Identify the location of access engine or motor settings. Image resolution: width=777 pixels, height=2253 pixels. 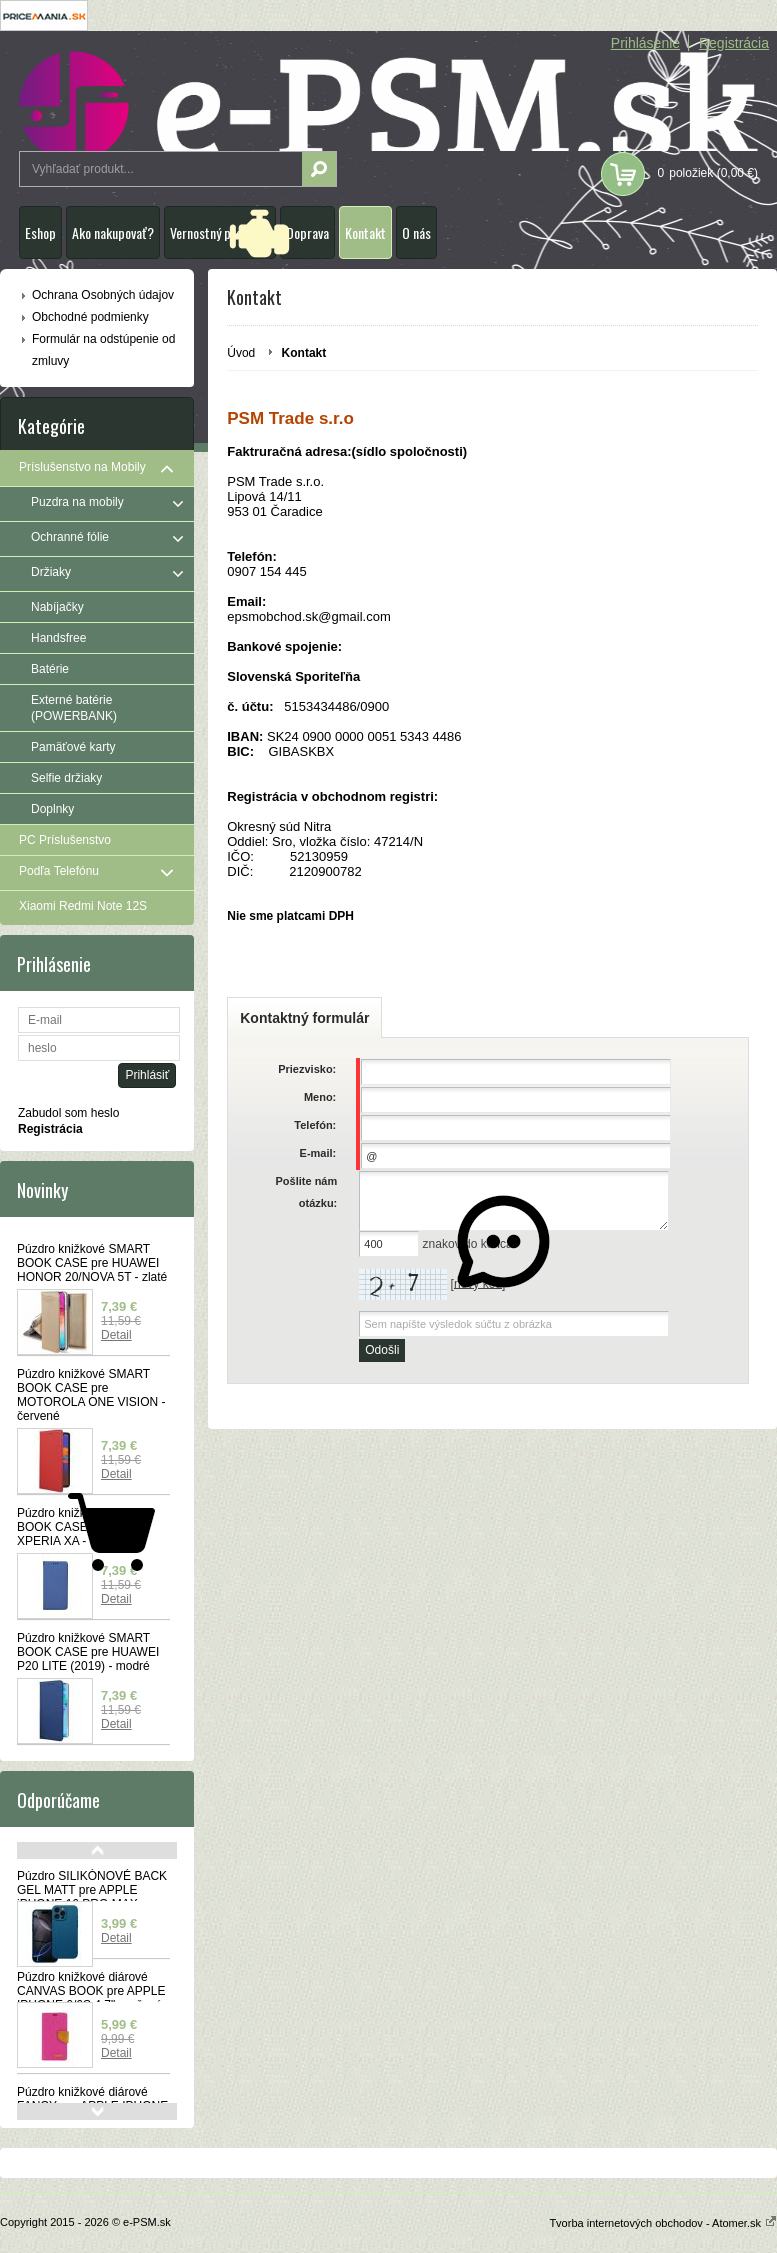
(259, 233).